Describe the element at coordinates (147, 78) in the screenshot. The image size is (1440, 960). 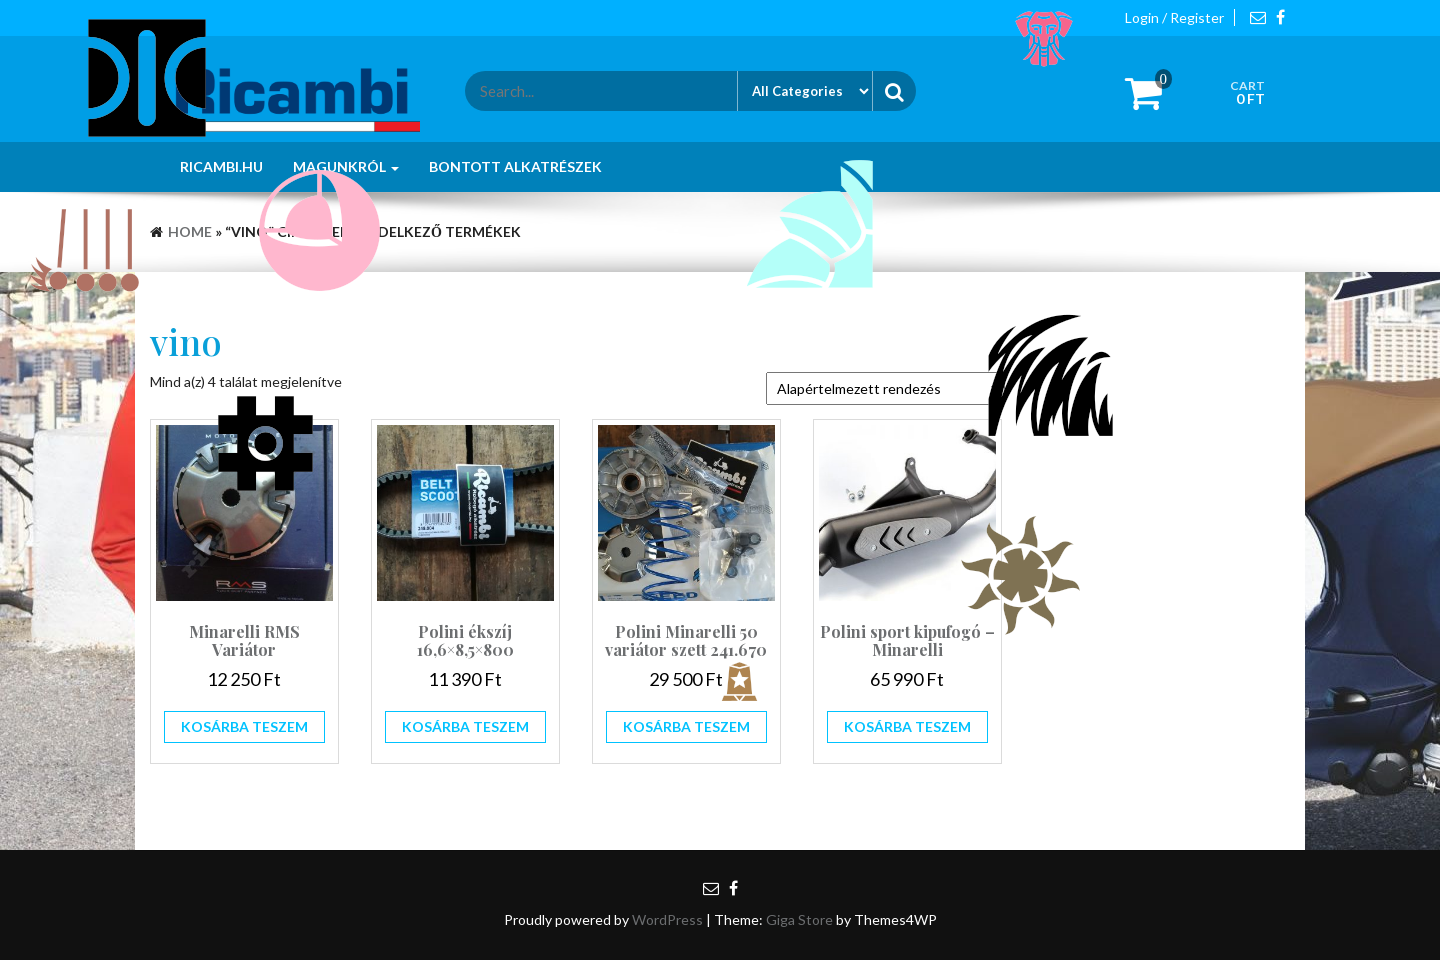
I see `abstract game logo or brand icon` at that location.